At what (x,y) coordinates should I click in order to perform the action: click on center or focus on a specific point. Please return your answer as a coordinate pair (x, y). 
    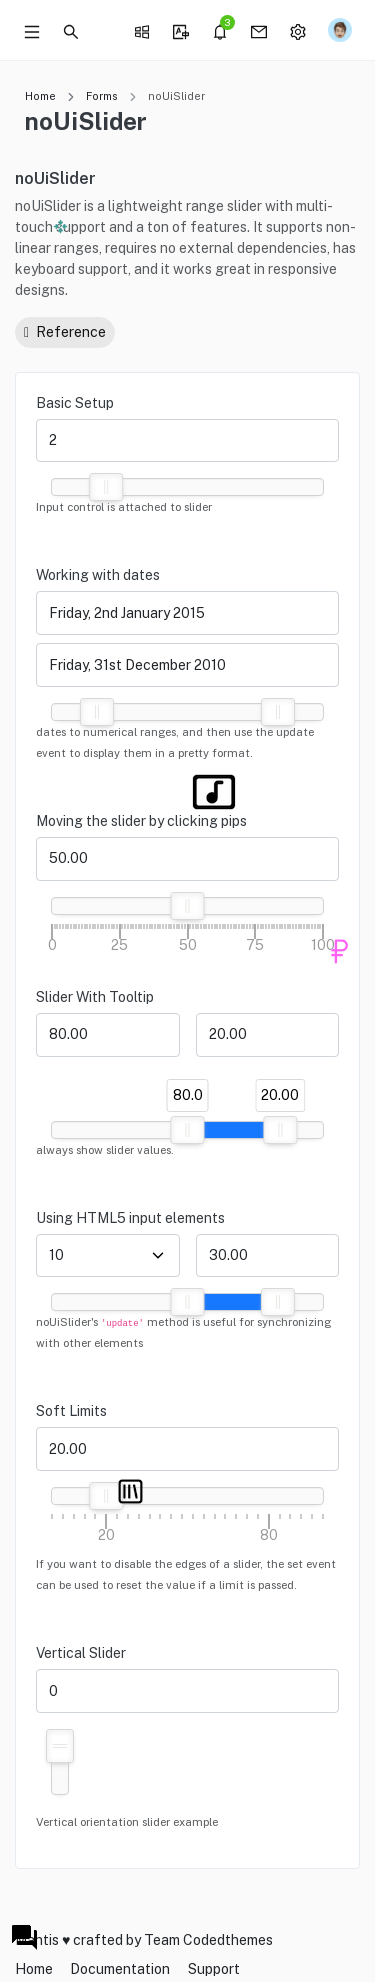
    Looking at the image, I should click on (60, 226).